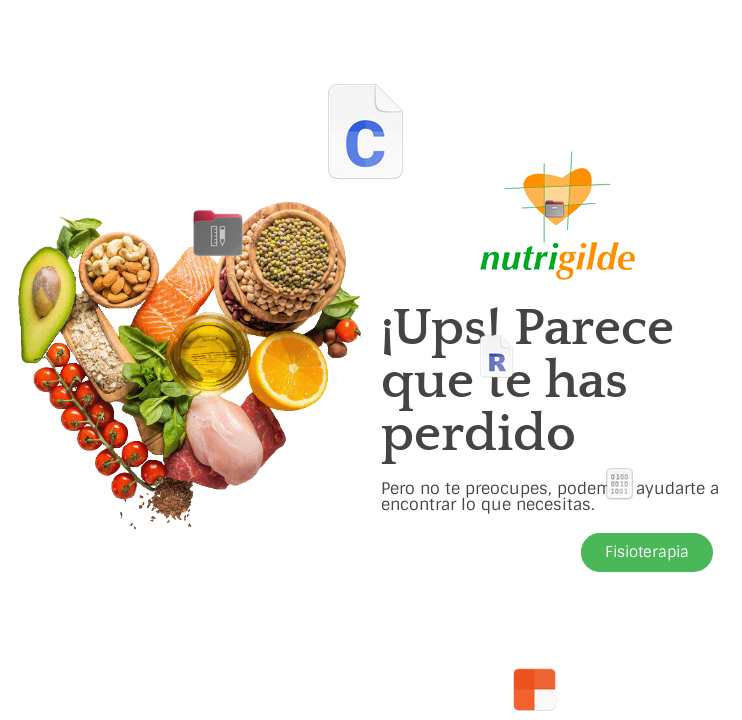 This screenshot has width=742, height=720. Describe the element at coordinates (218, 233) in the screenshot. I see `open templates folder` at that location.